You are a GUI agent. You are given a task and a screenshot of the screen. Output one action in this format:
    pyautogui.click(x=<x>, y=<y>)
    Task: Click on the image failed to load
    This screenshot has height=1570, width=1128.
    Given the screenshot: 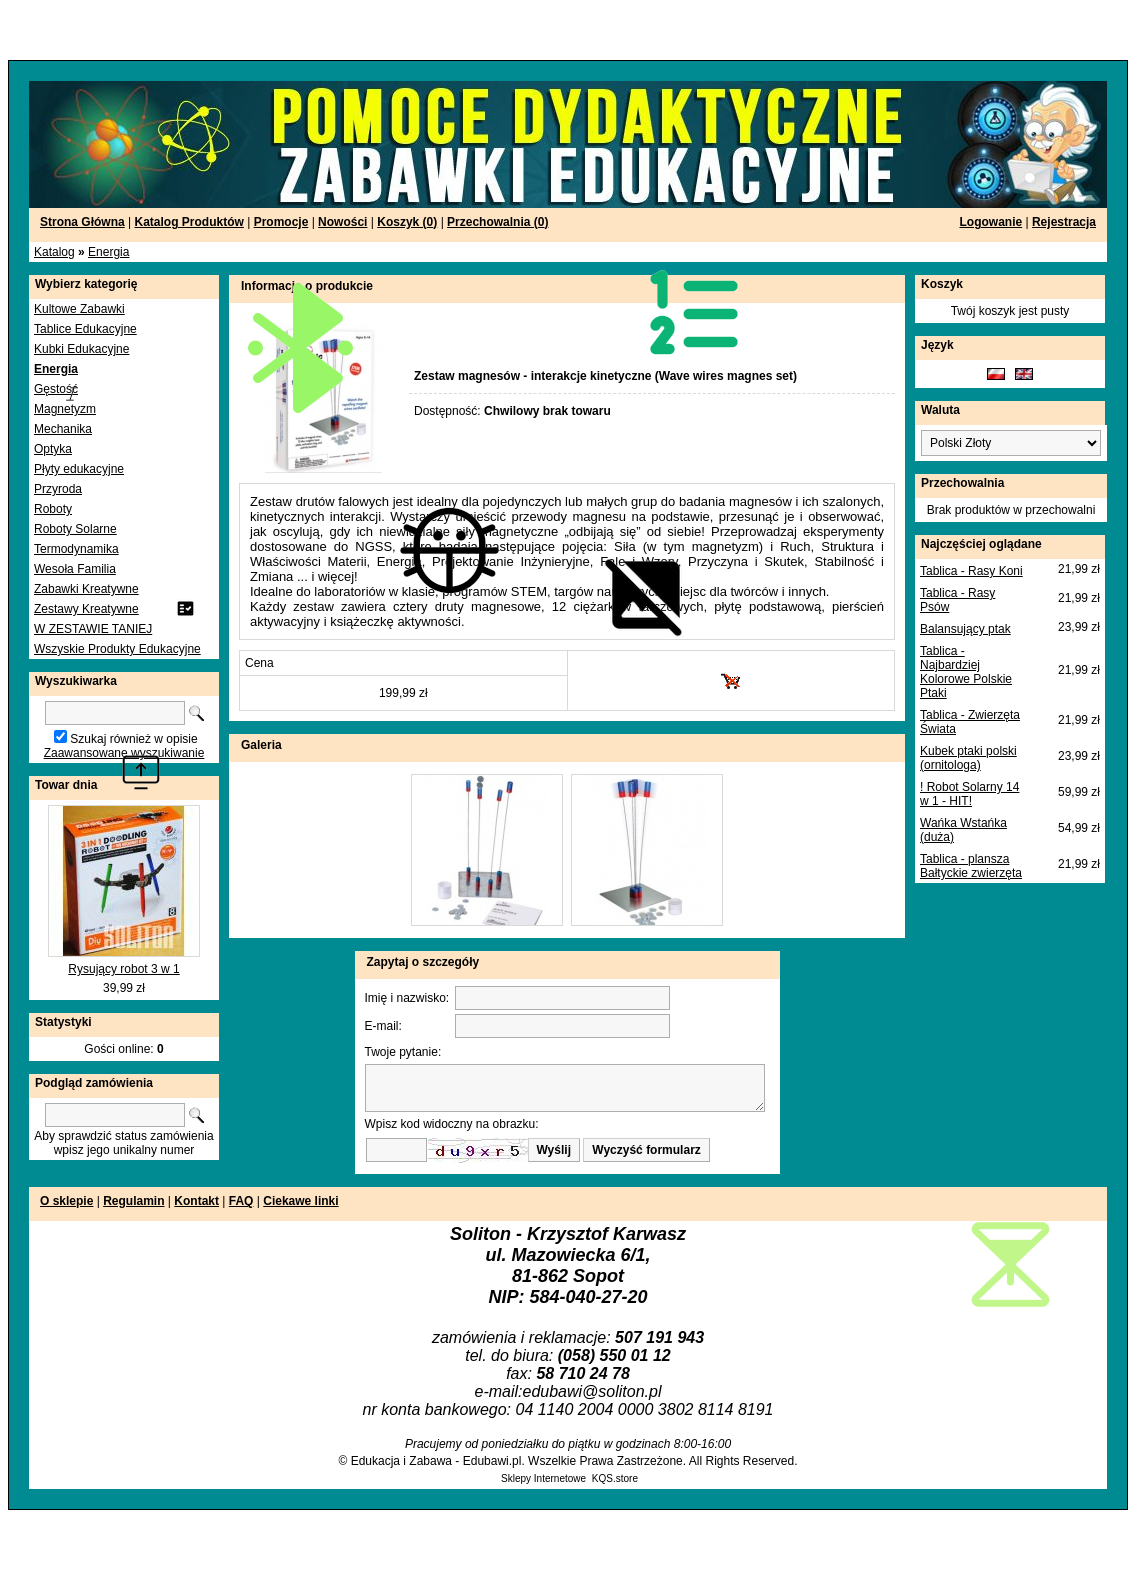 What is the action you would take?
    pyautogui.click(x=646, y=595)
    